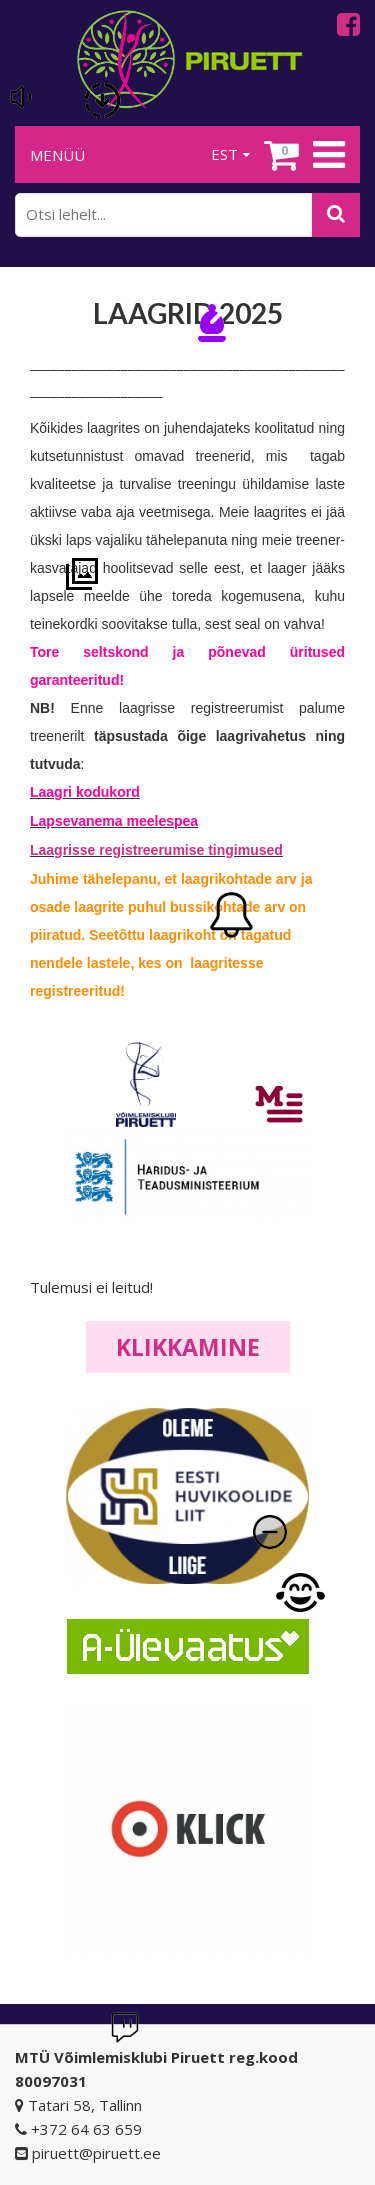  I want to click on adjust audio volume to low level, so click(24, 97).